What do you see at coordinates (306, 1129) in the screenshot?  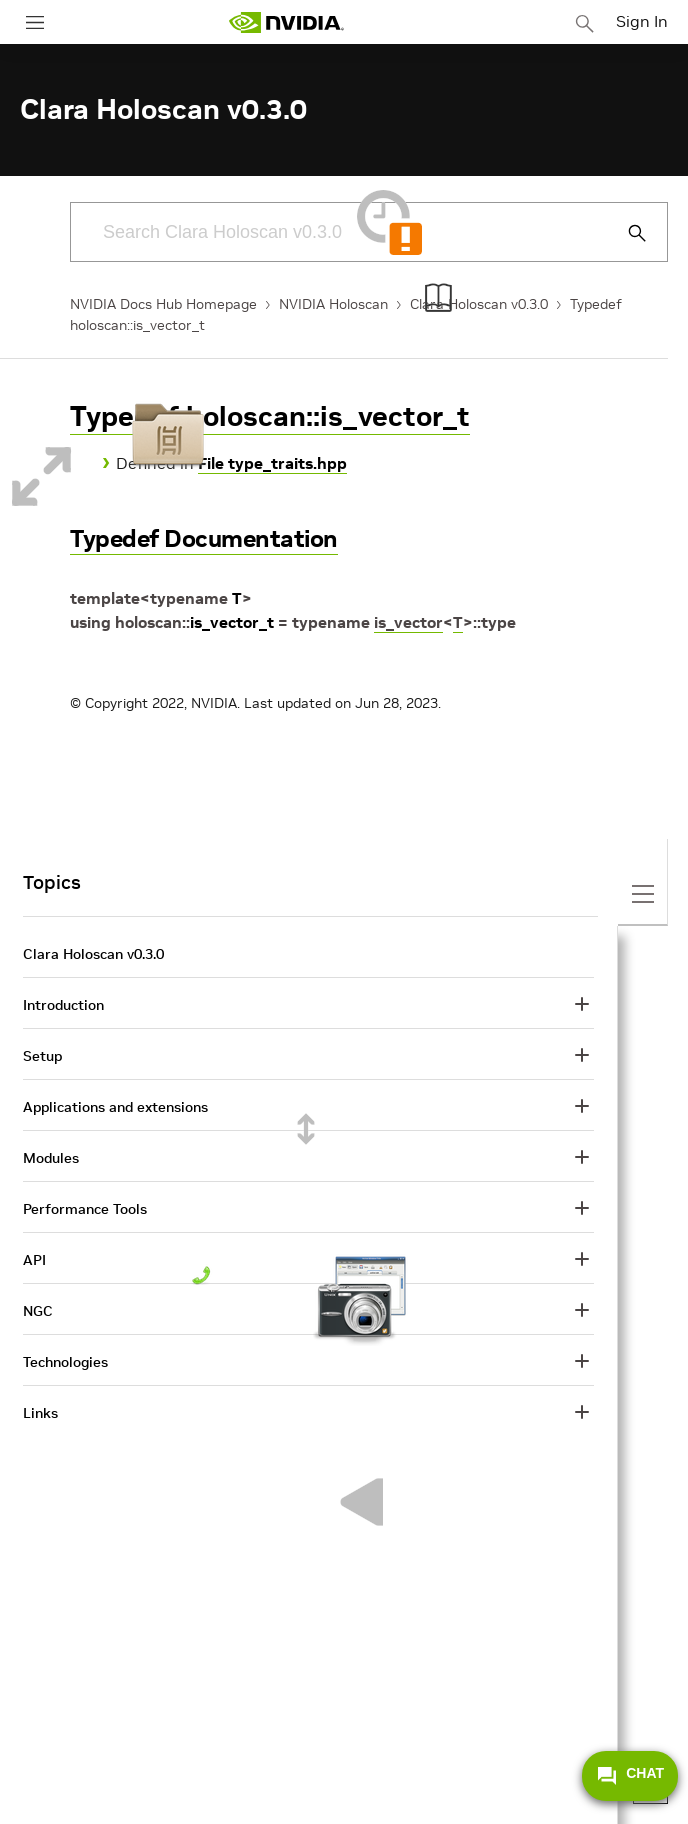 I see `flip object vertically` at bounding box center [306, 1129].